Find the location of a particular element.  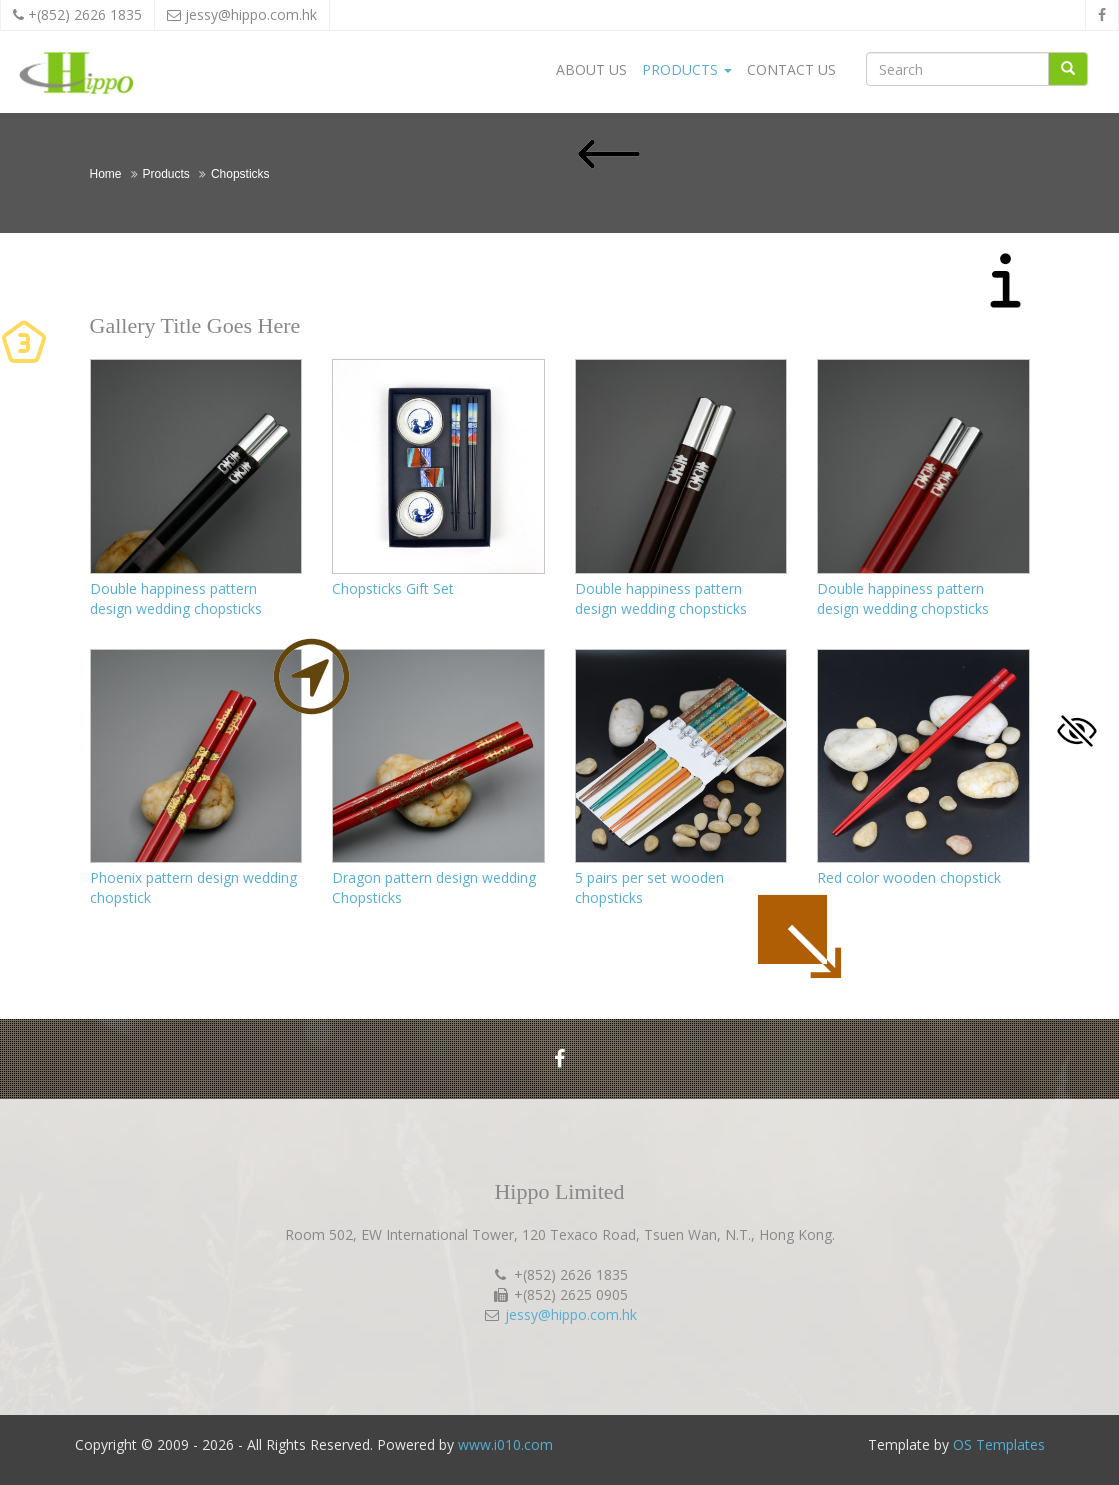

hide password or sensitive content is located at coordinates (1077, 731).